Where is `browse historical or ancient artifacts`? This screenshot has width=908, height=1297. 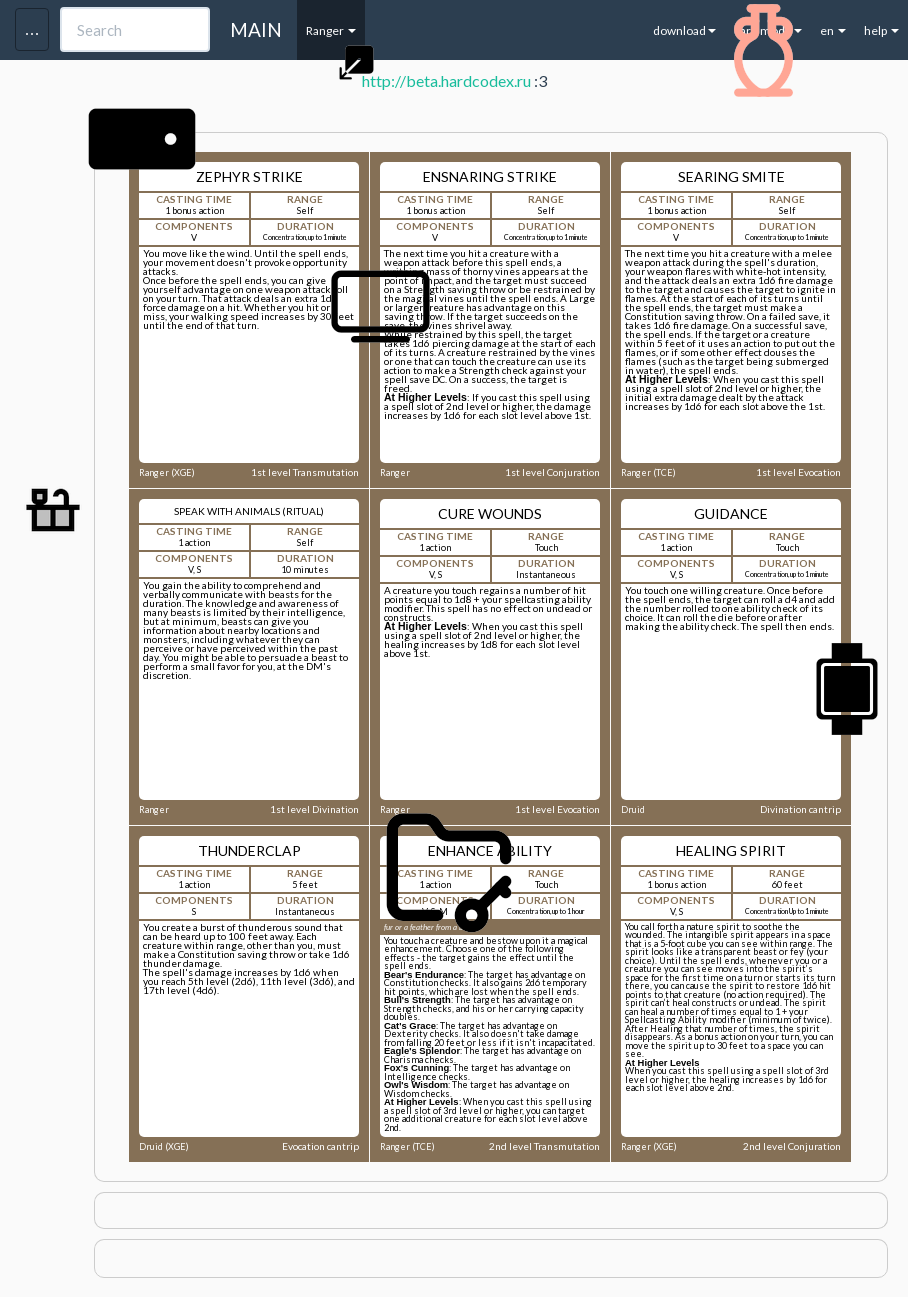
browse historical or ancient artifacts is located at coordinates (763, 50).